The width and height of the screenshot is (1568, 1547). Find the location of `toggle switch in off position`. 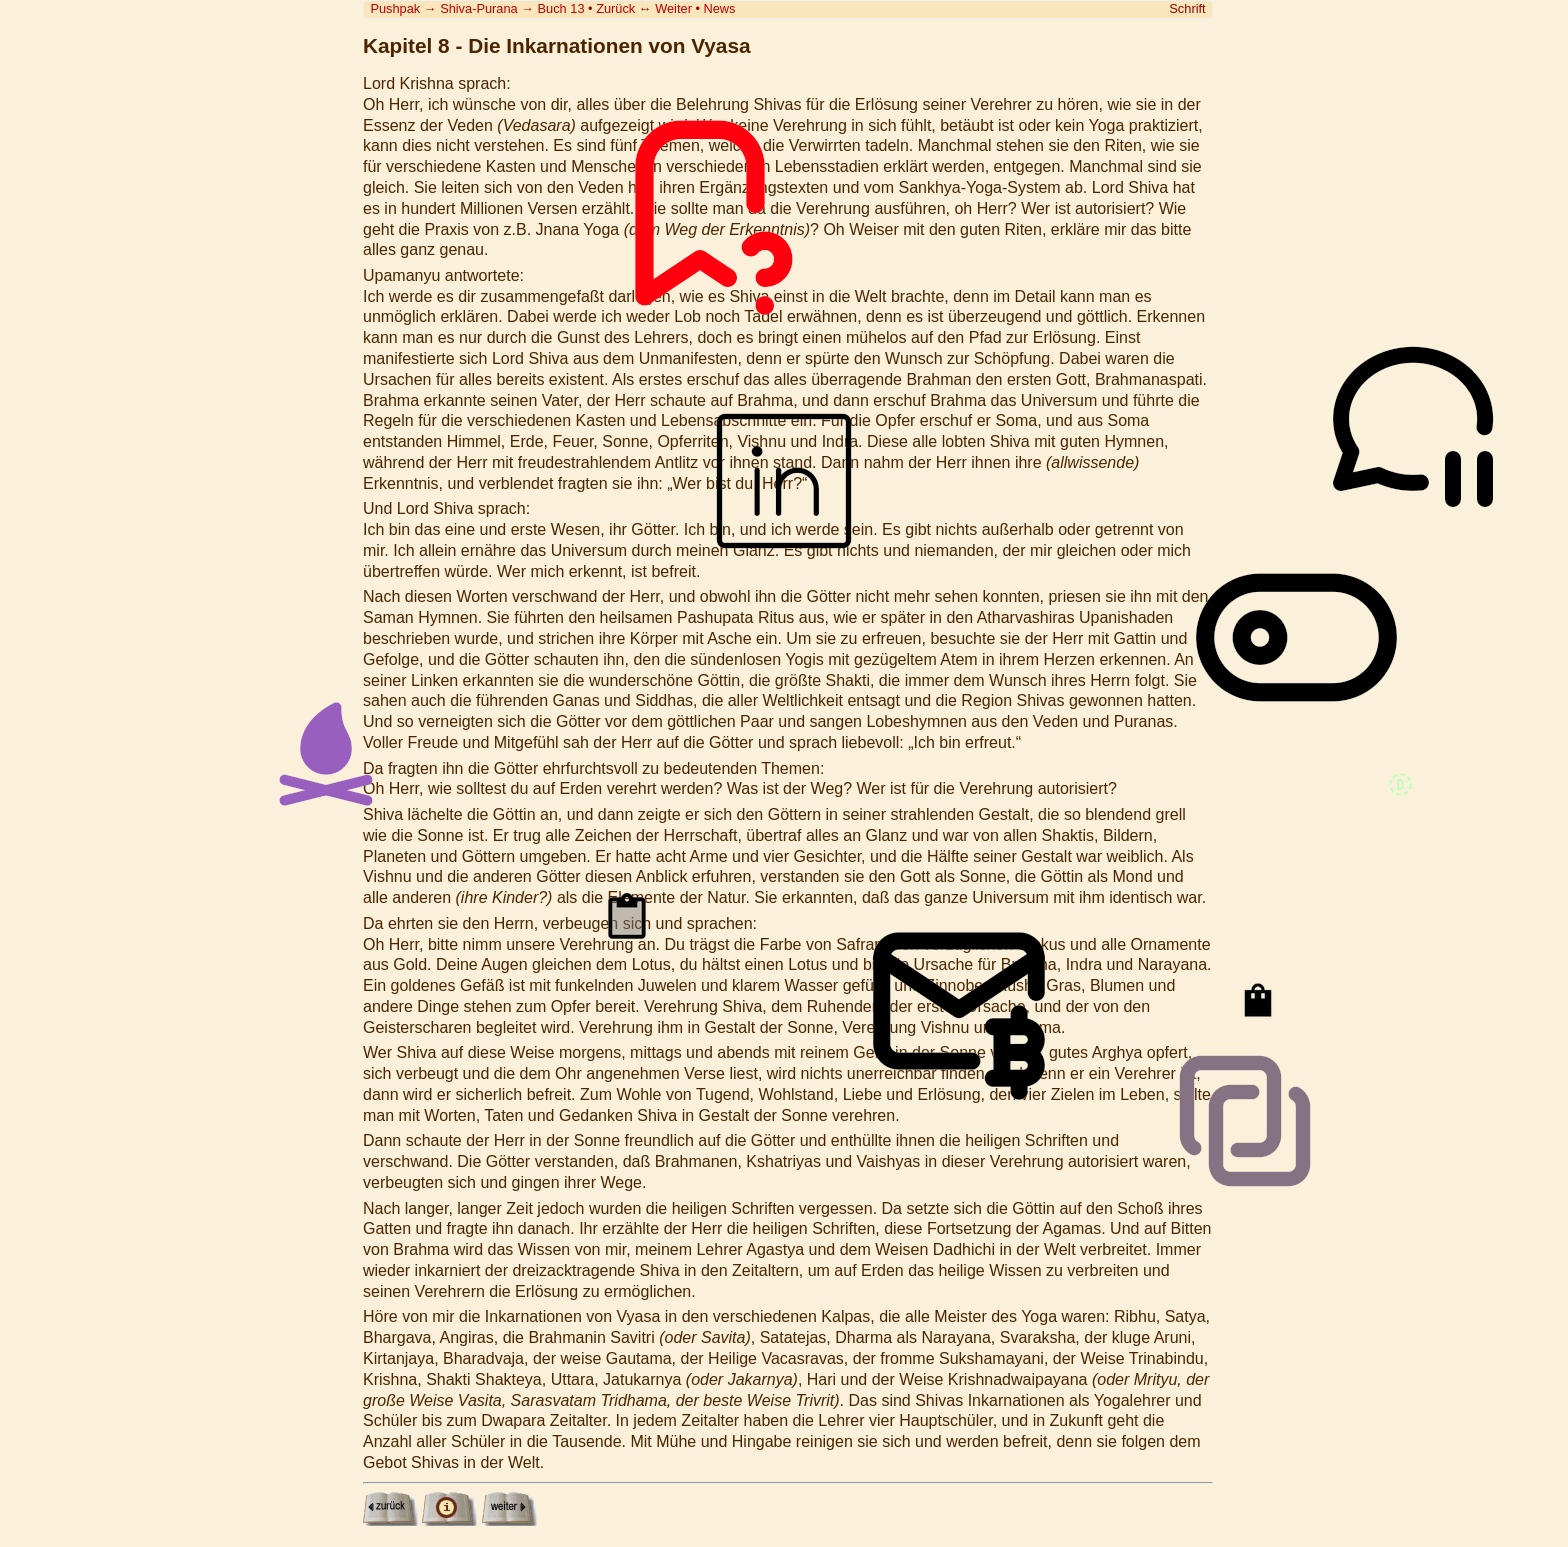

toggle switch in off position is located at coordinates (1296, 637).